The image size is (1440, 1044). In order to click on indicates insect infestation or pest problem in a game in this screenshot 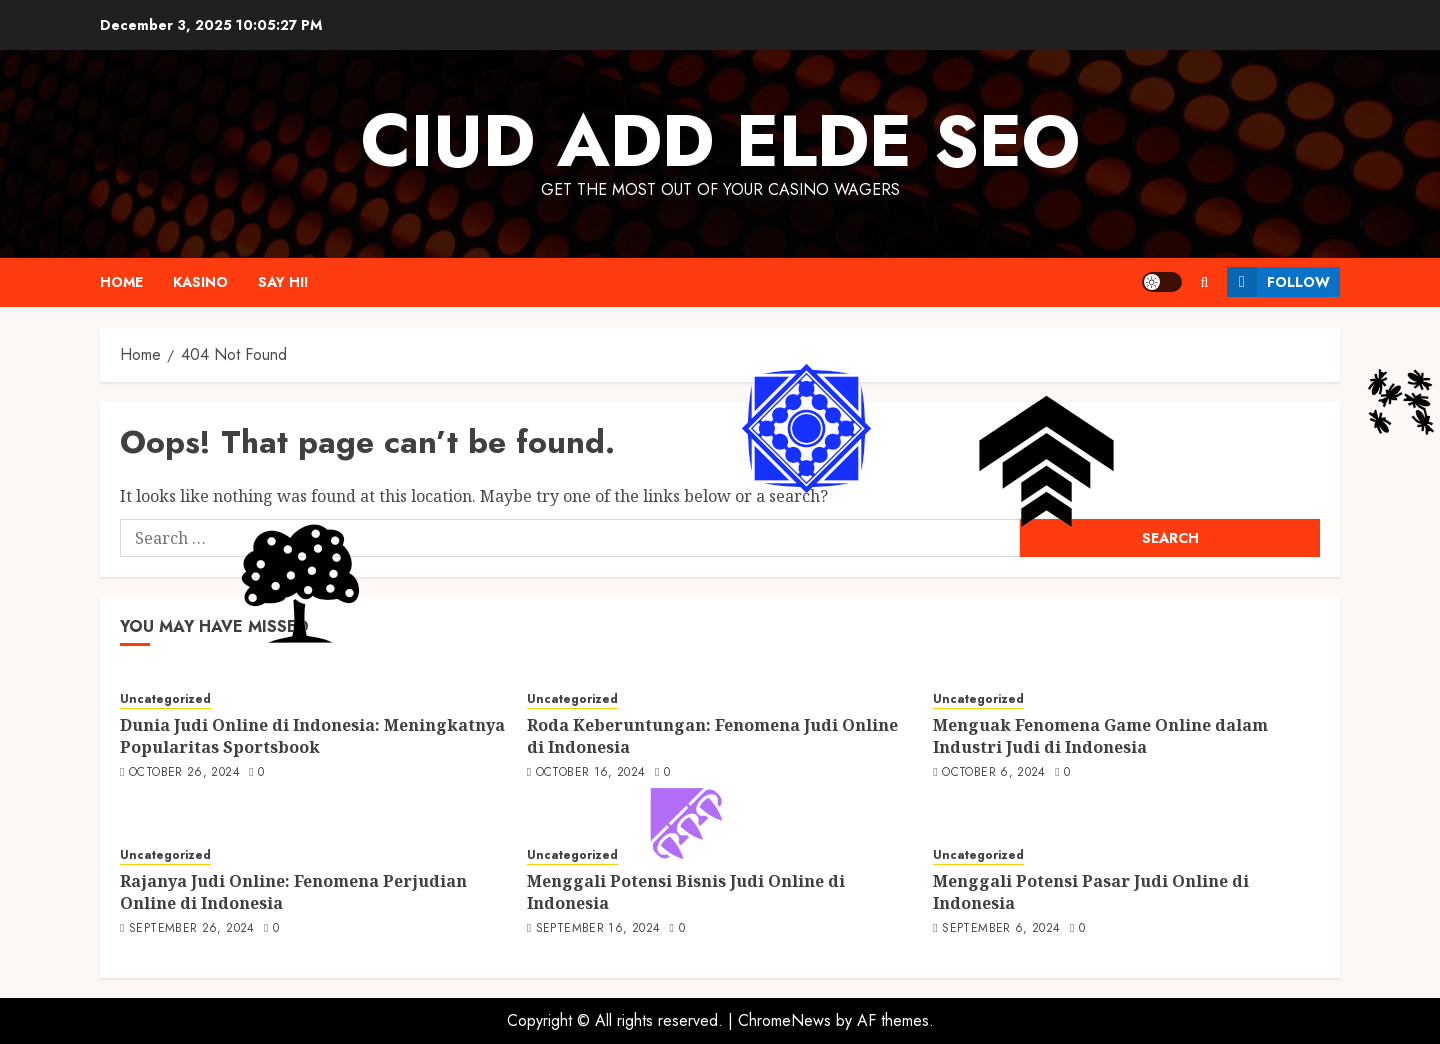, I will do `click(1401, 402)`.